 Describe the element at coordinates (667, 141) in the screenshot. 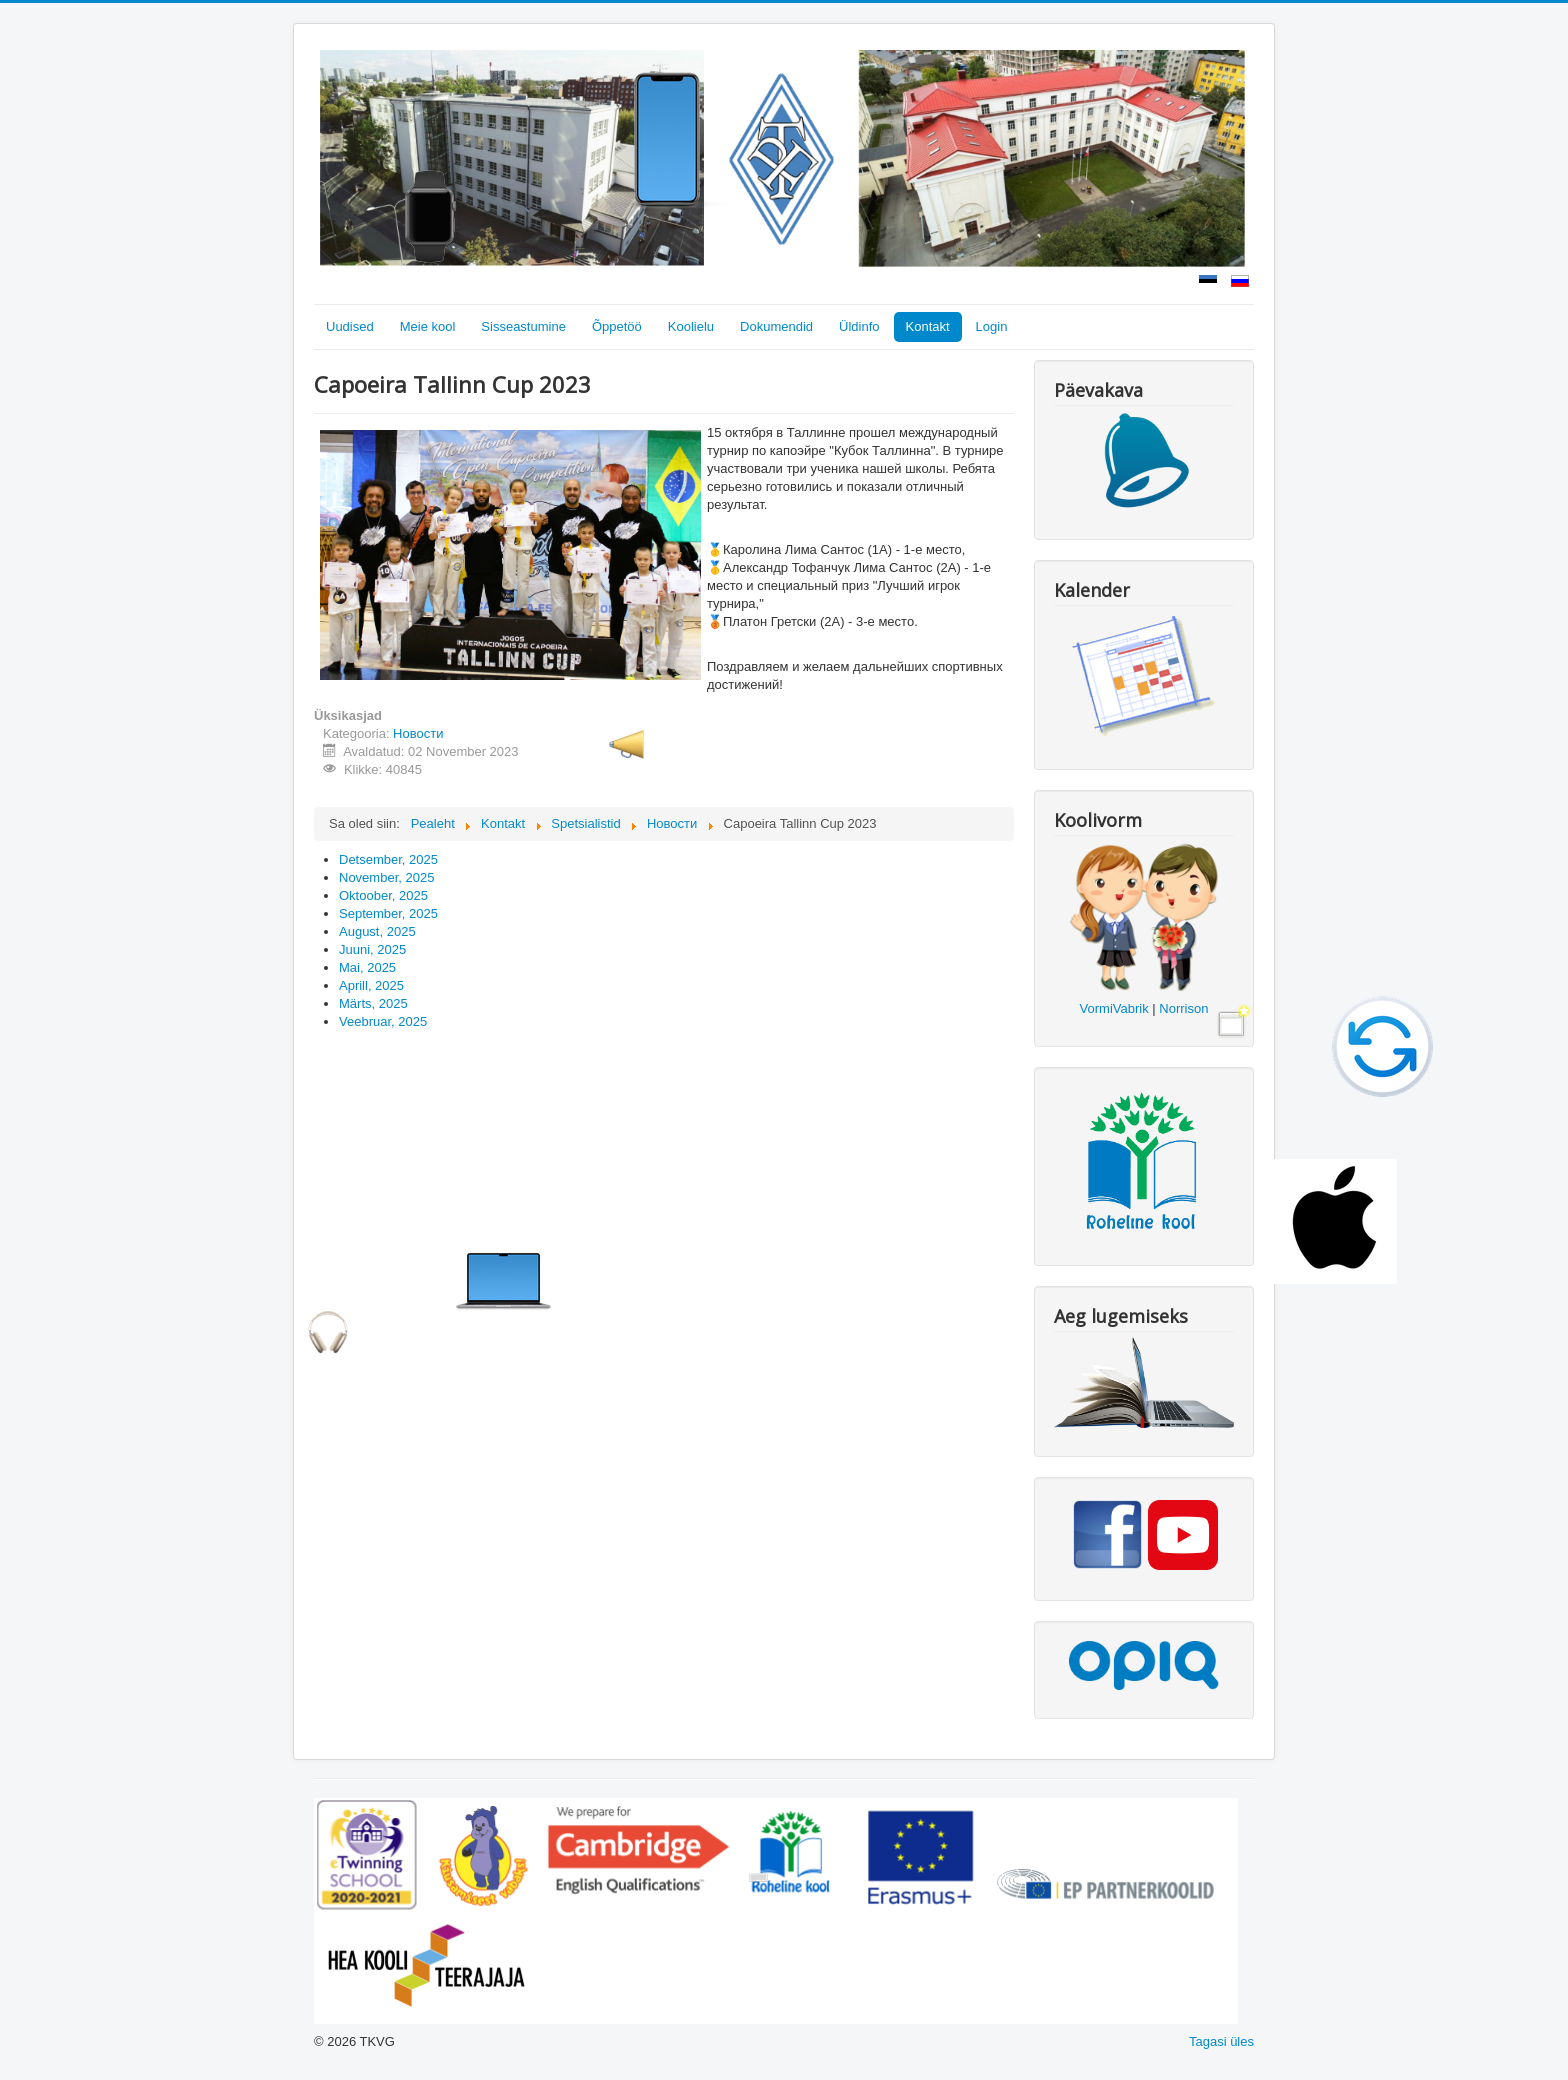

I see `connect to or manage your iPhone` at that location.